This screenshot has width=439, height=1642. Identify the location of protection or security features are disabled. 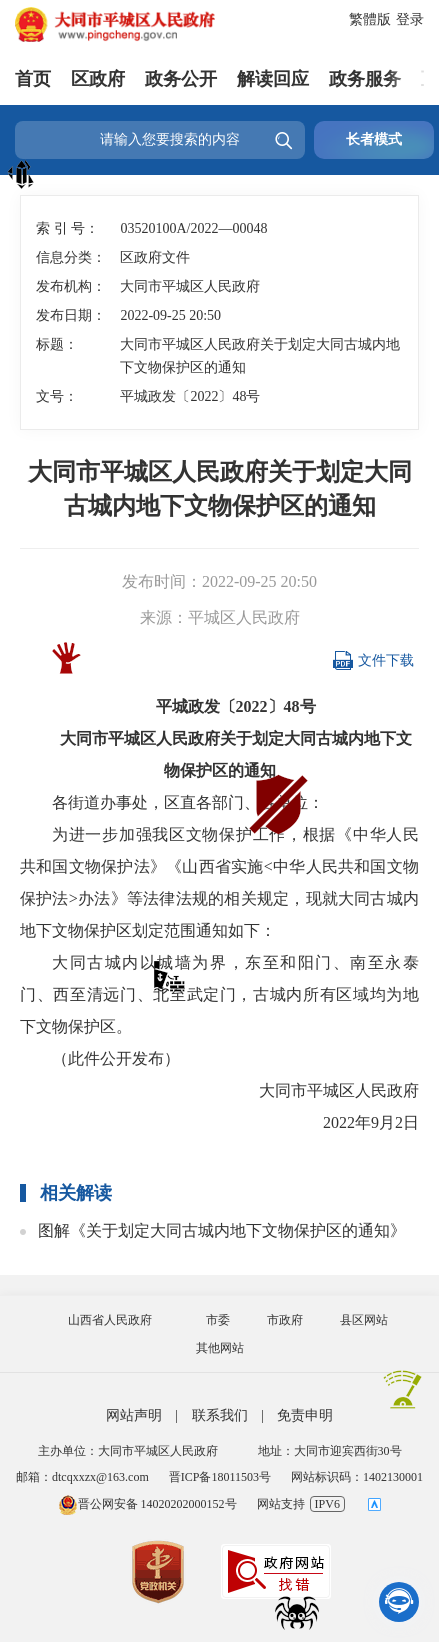
(278, 804).